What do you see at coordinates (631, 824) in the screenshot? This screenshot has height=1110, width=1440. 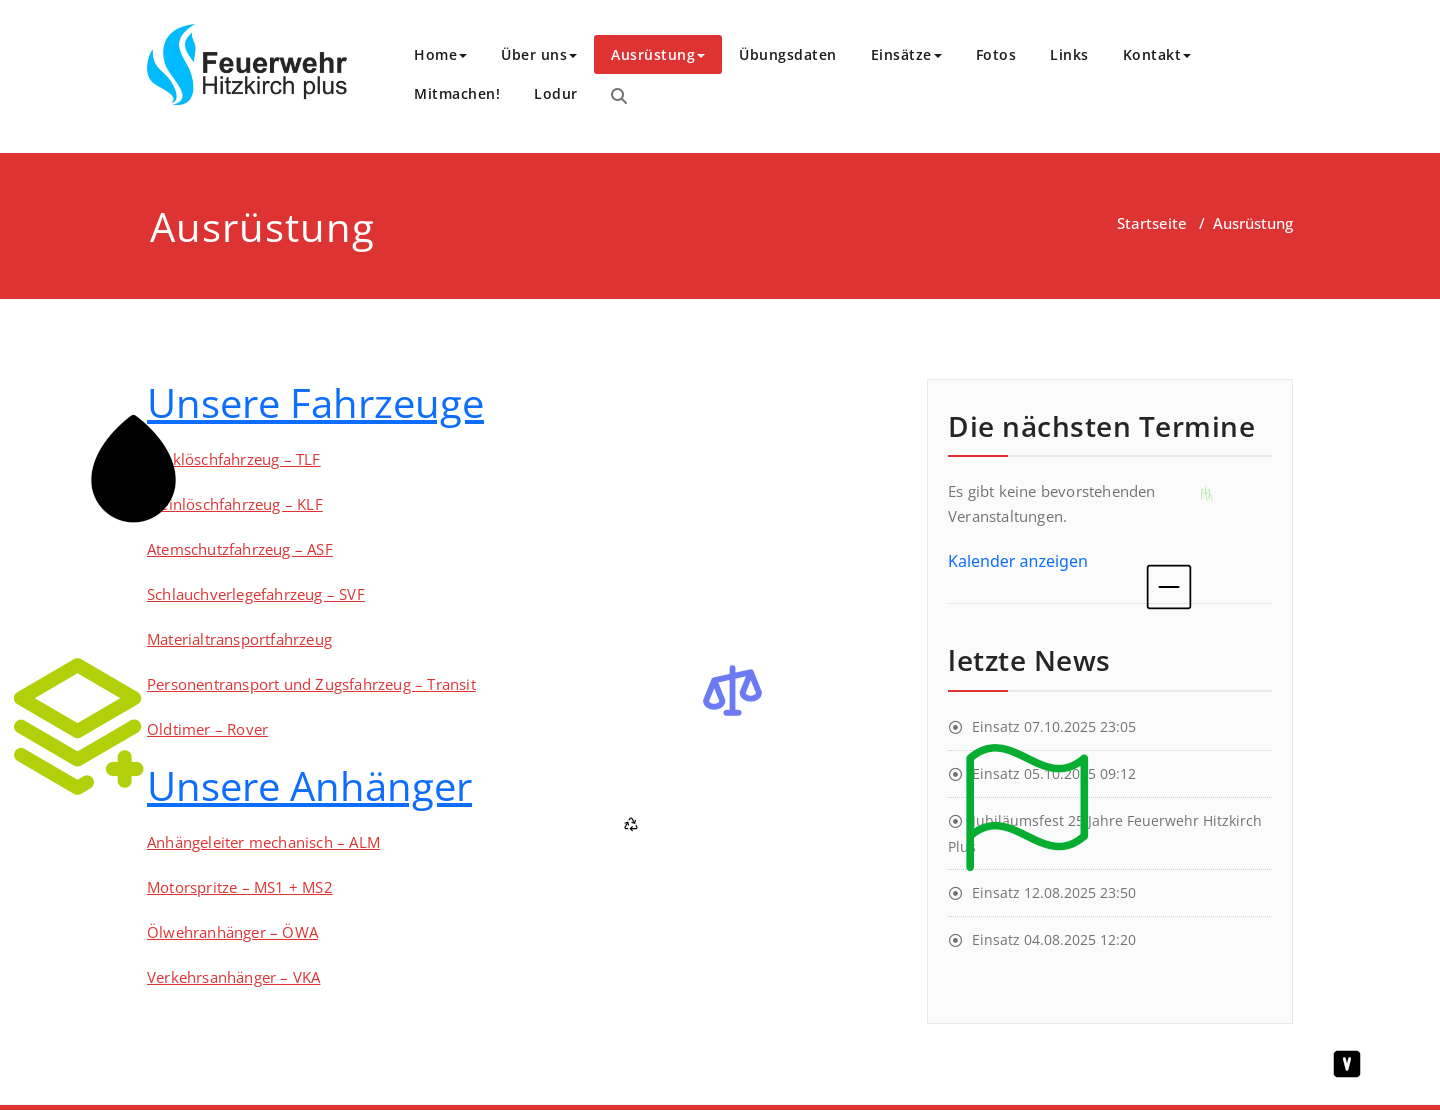 I see `indicates recyclable or eco-friendly content` at bounding box center [631, 824].